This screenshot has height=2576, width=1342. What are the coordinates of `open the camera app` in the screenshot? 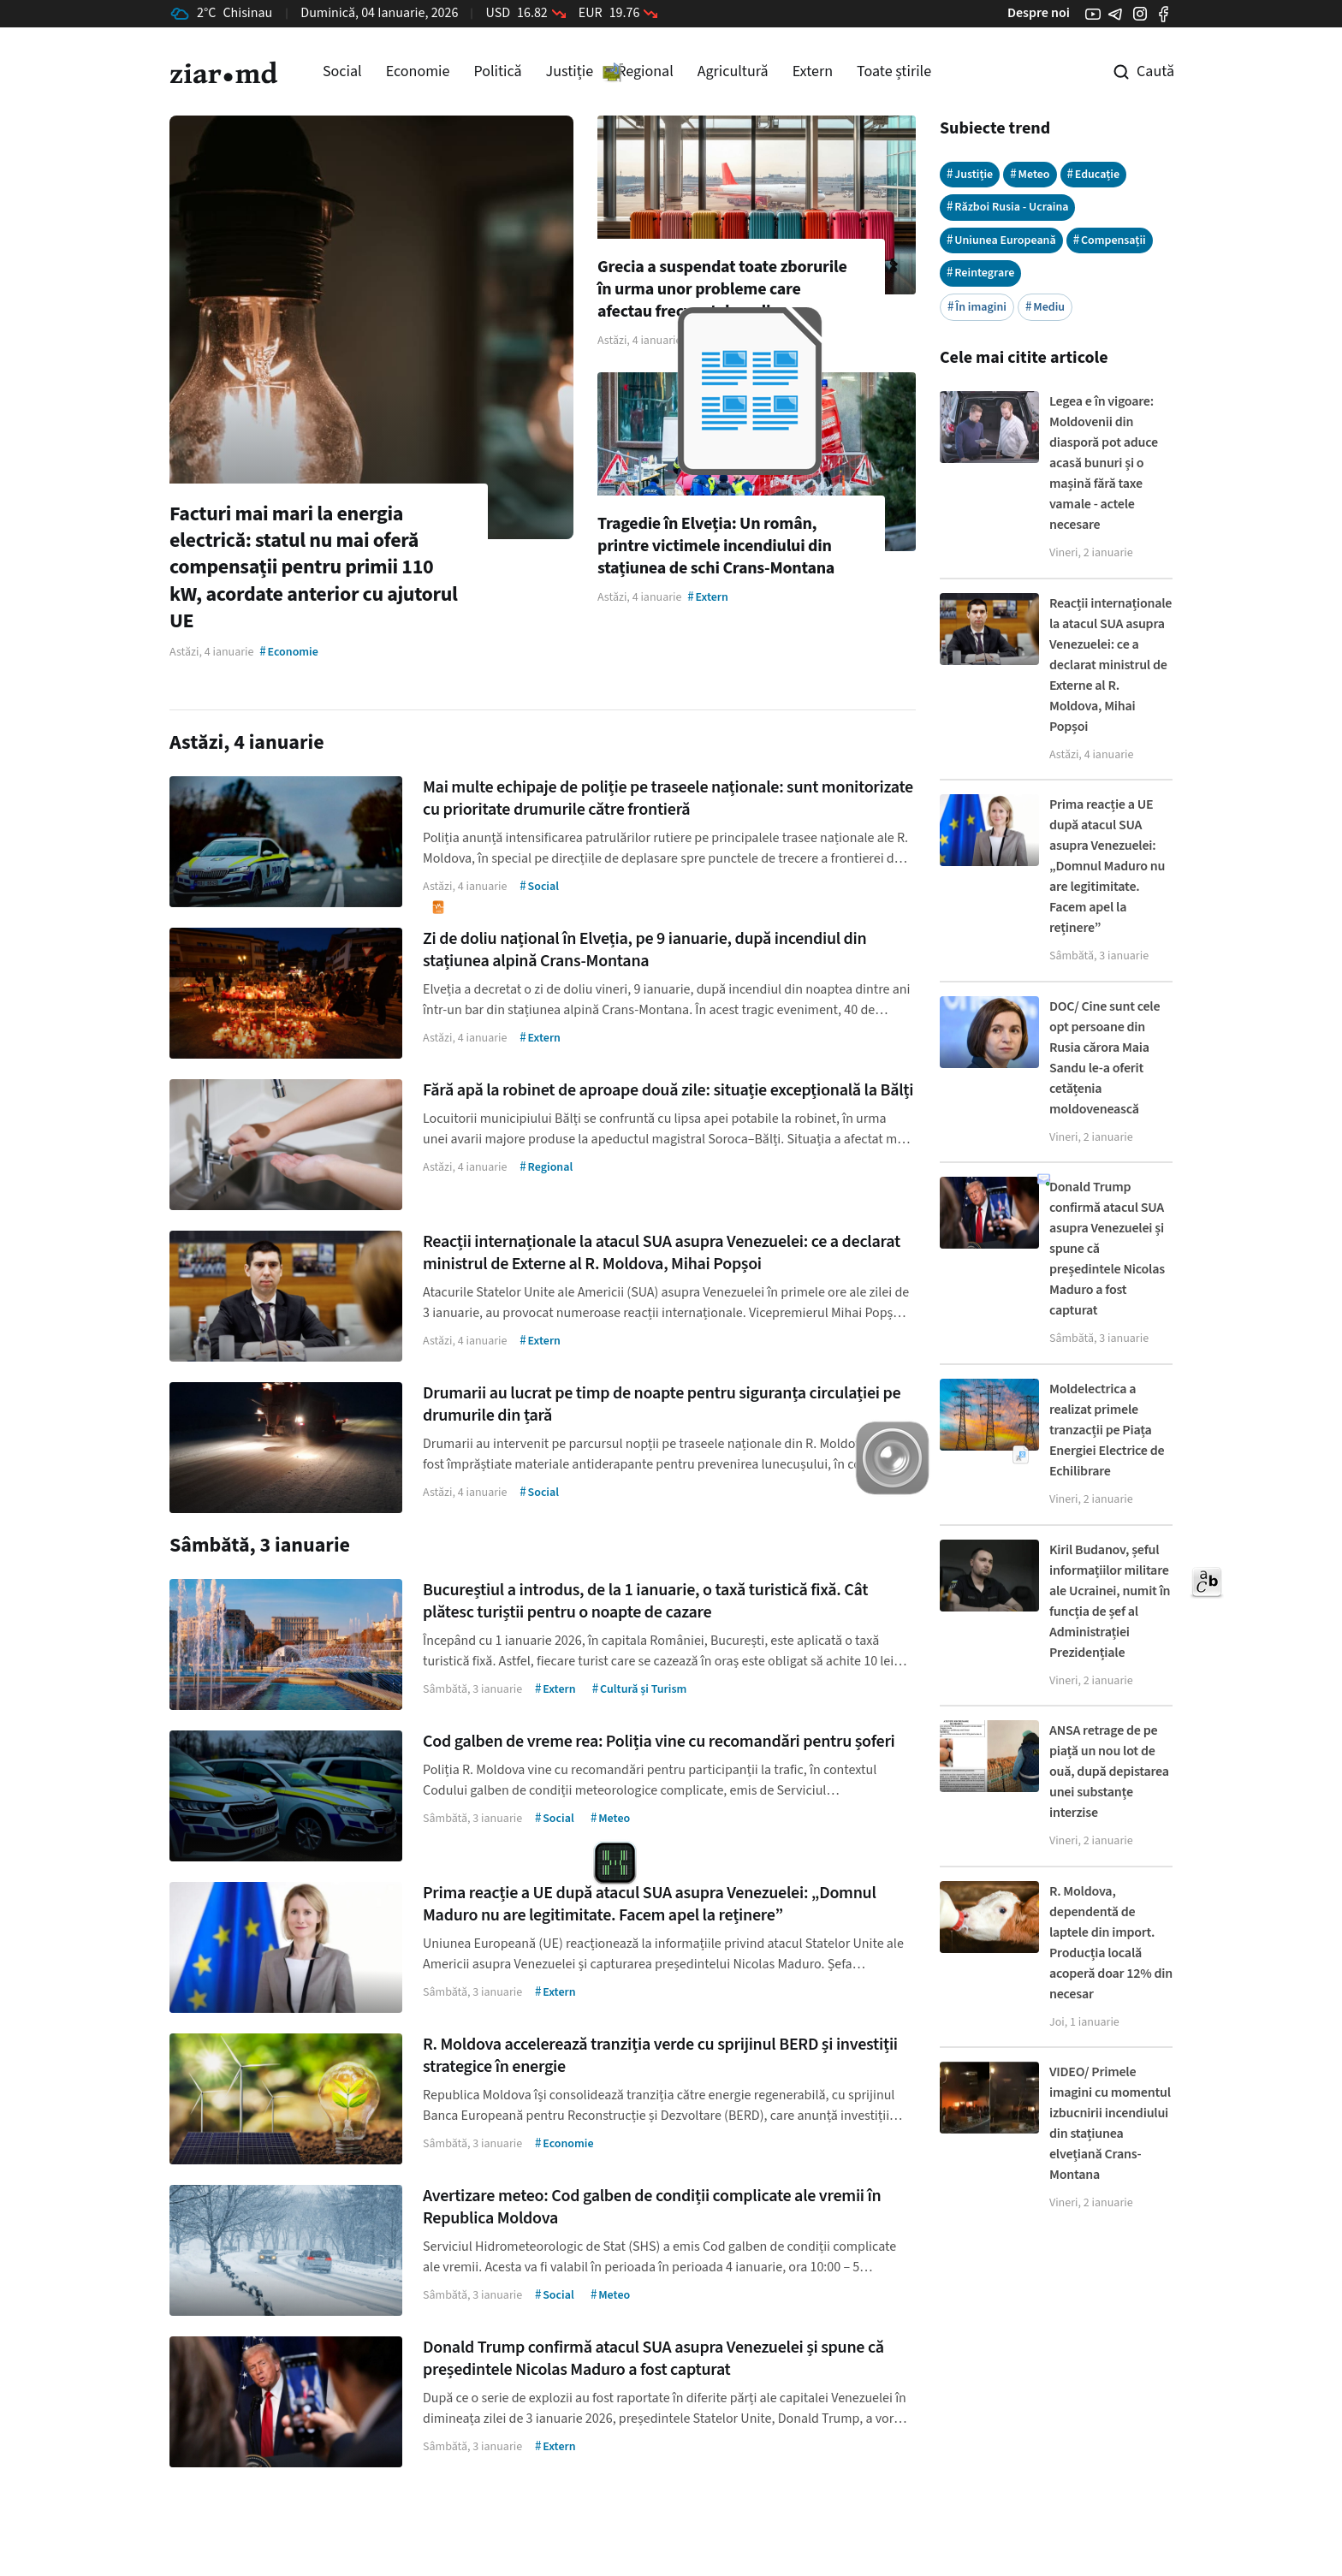 It's located at (892, 1457).